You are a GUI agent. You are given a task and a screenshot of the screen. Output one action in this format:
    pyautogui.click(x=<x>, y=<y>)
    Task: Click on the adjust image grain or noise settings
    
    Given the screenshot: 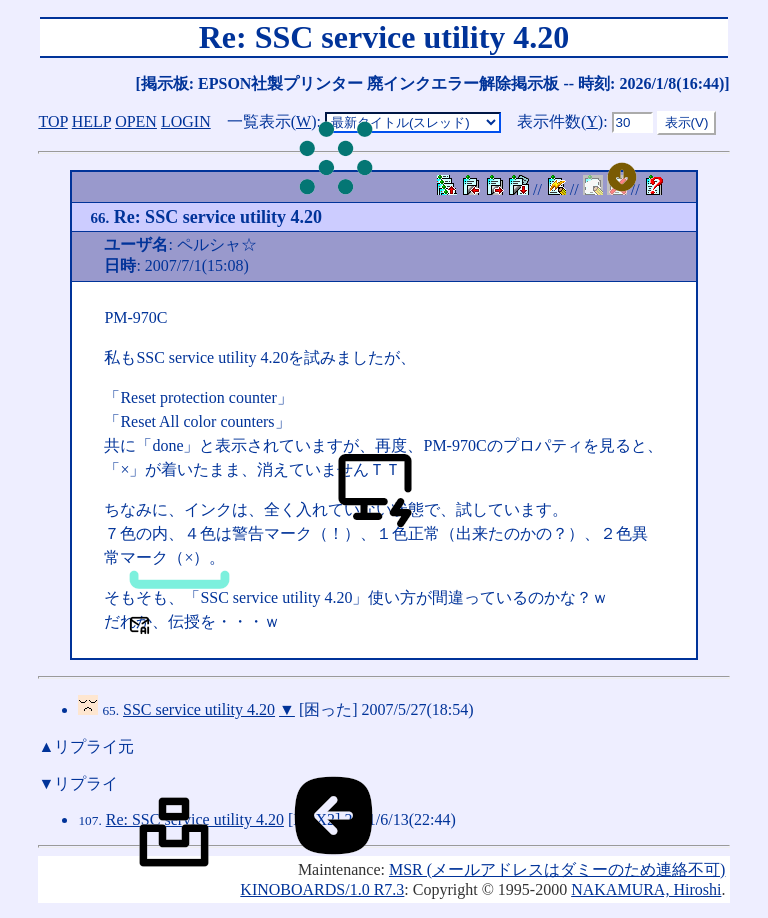 What is the action you would take?
    pyautogui.click(x=336, y=158)
    